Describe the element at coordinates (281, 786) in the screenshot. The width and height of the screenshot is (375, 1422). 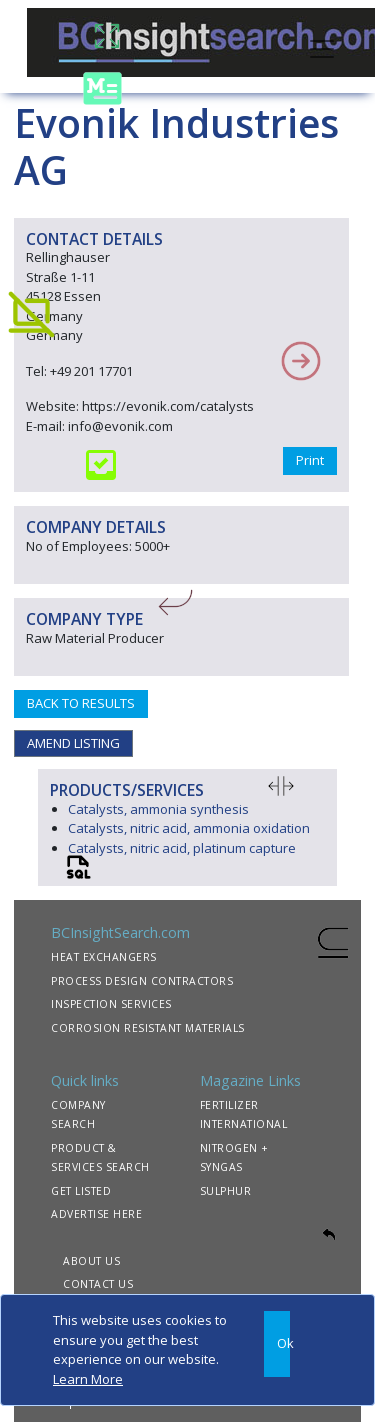
I see `split view horizontally` at that location.